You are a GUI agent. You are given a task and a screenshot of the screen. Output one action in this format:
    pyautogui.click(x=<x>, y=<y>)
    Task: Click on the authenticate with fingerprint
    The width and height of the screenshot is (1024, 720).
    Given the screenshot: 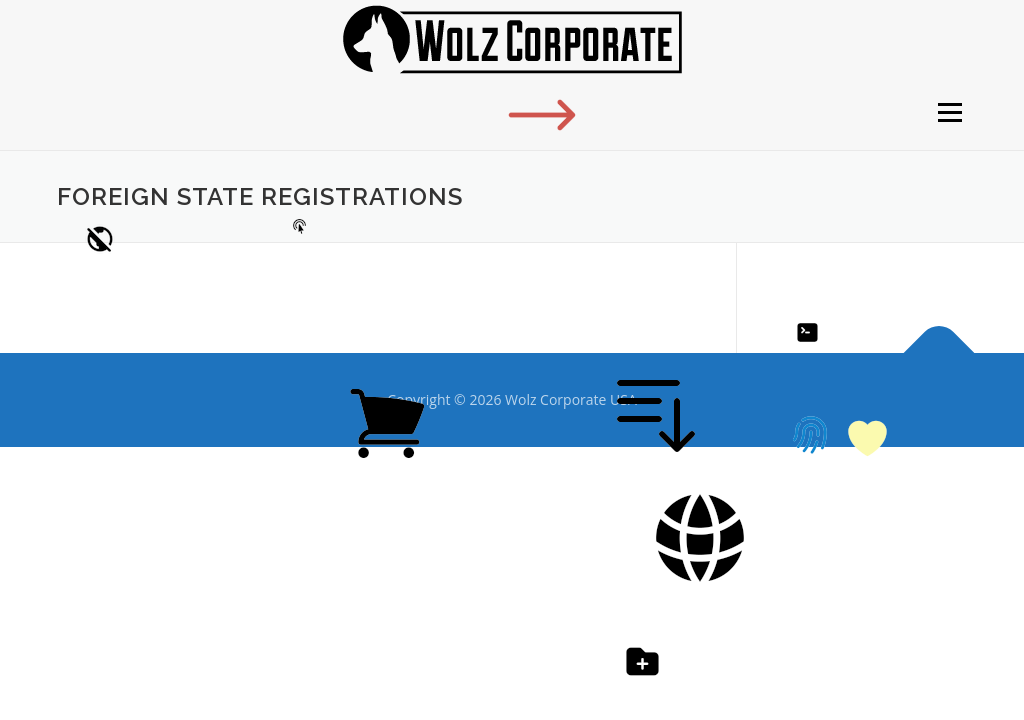 What is the action you would take?
    pyautogui.click(x=811, y=435)
    